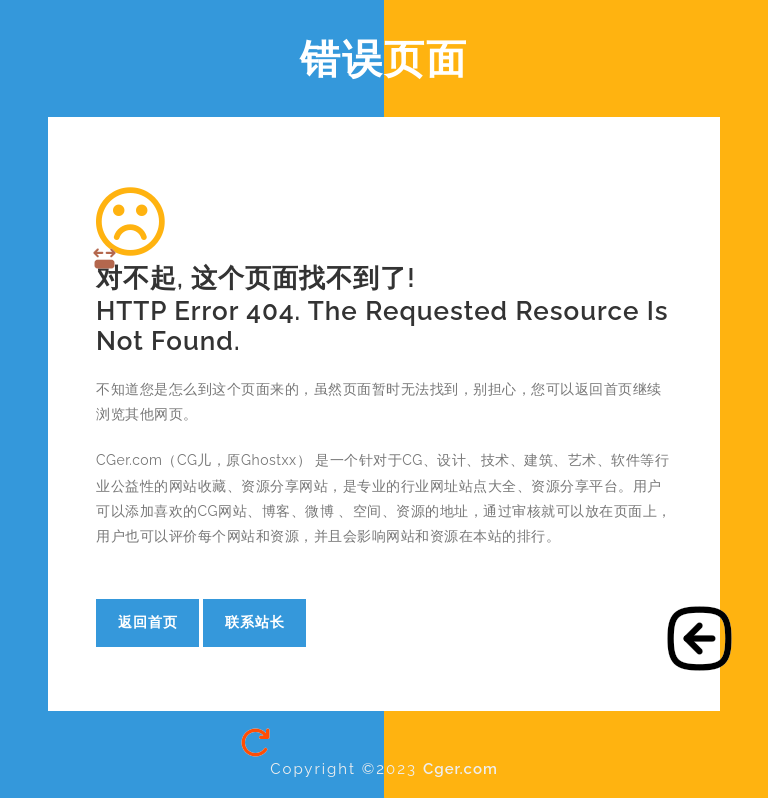 The width and height of the screenshot is (768, 798). What do you see at coordinates (699, 638) in the screenshot?
I see `go back to the previous screen` at bounding box center [699, 638].